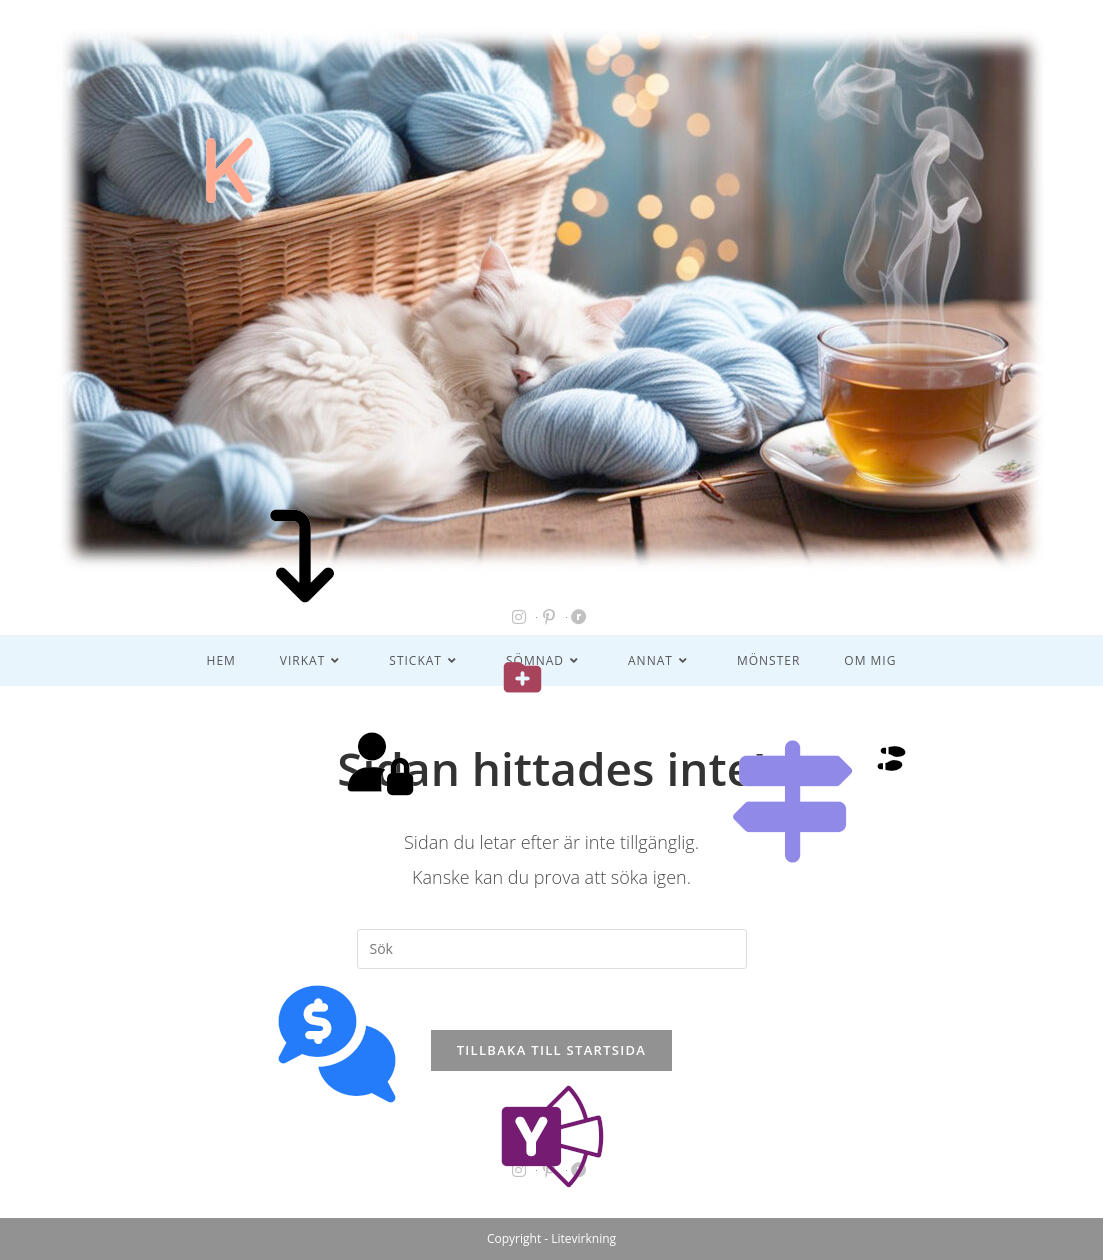 This screenshot has width=1103, height=1260. What do you see at coordinates (522, 678) in the screenshot?
I see `create a new folder` at bounding box center [522, 678].